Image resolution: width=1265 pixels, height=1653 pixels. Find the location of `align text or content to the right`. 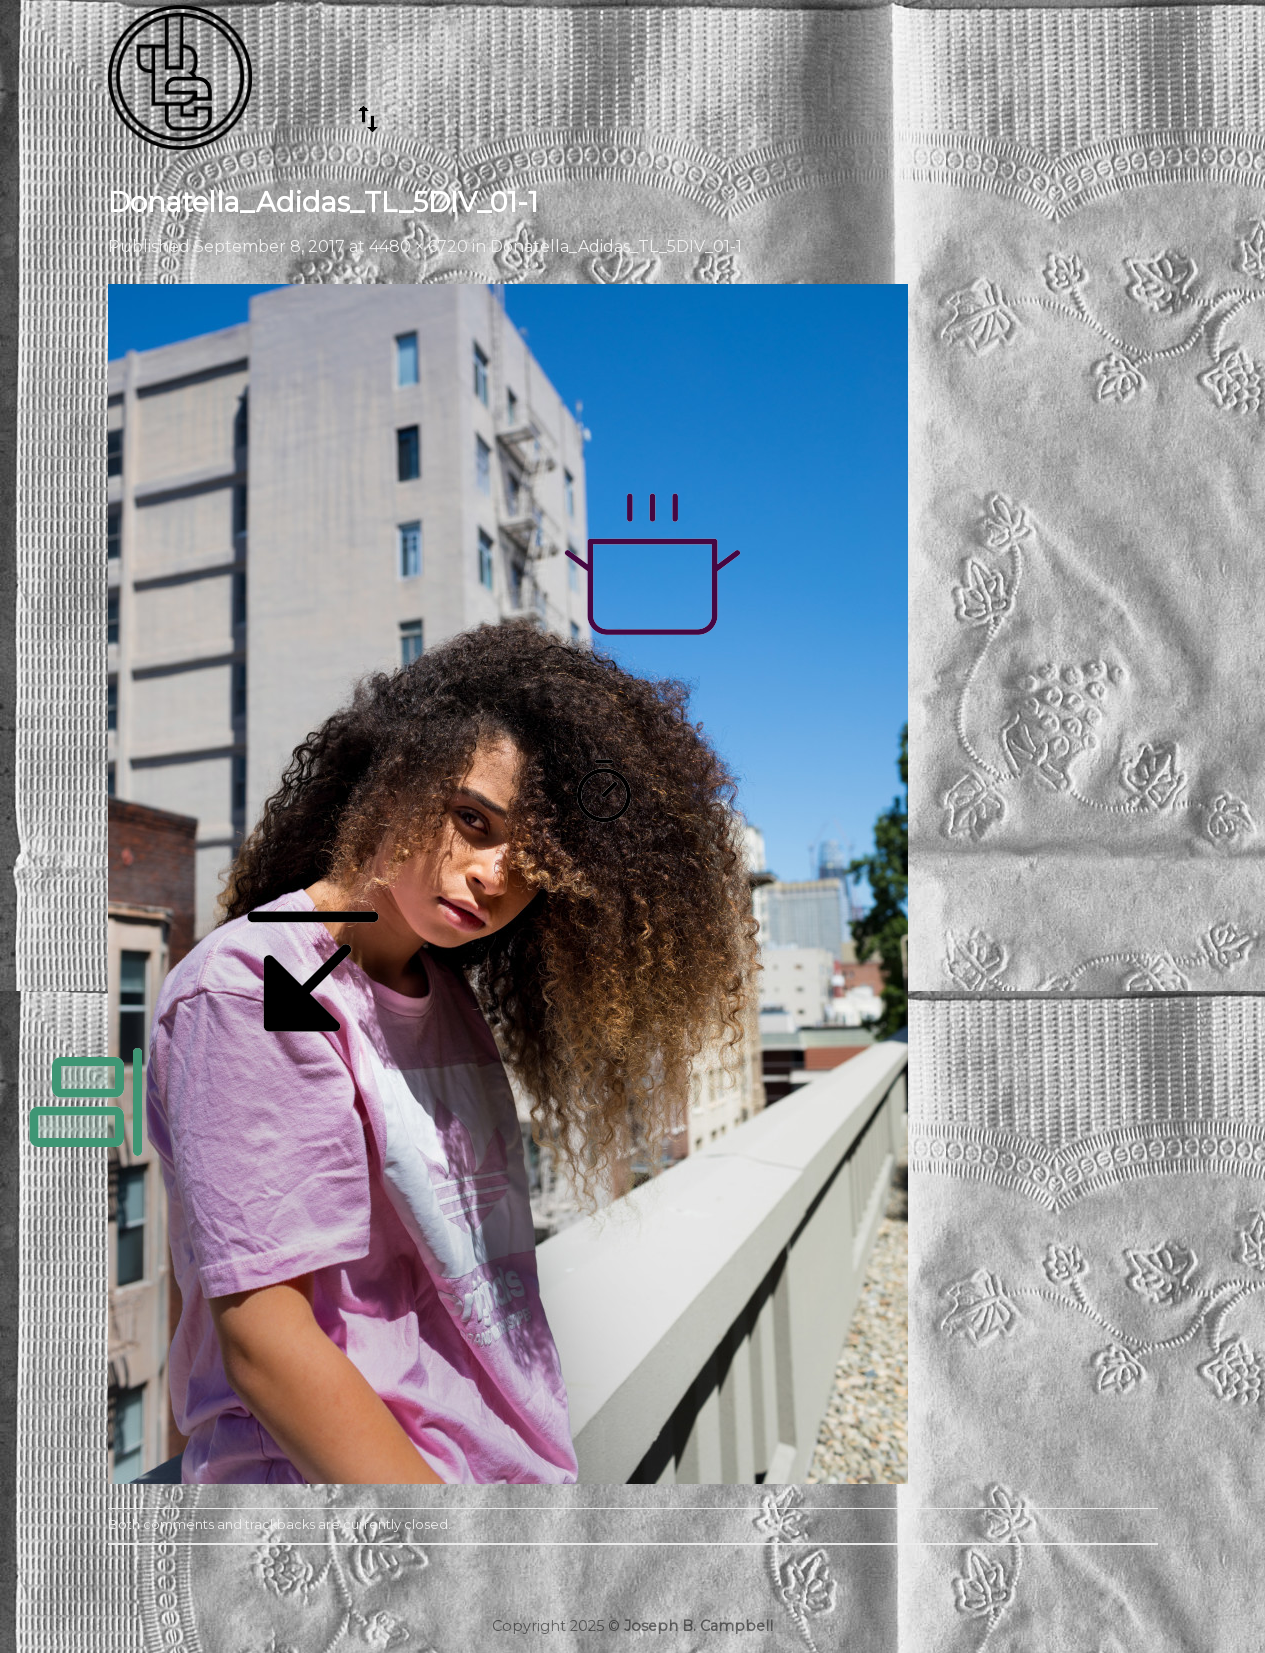

align text or content to the right is located at coordinates (88, 1102).